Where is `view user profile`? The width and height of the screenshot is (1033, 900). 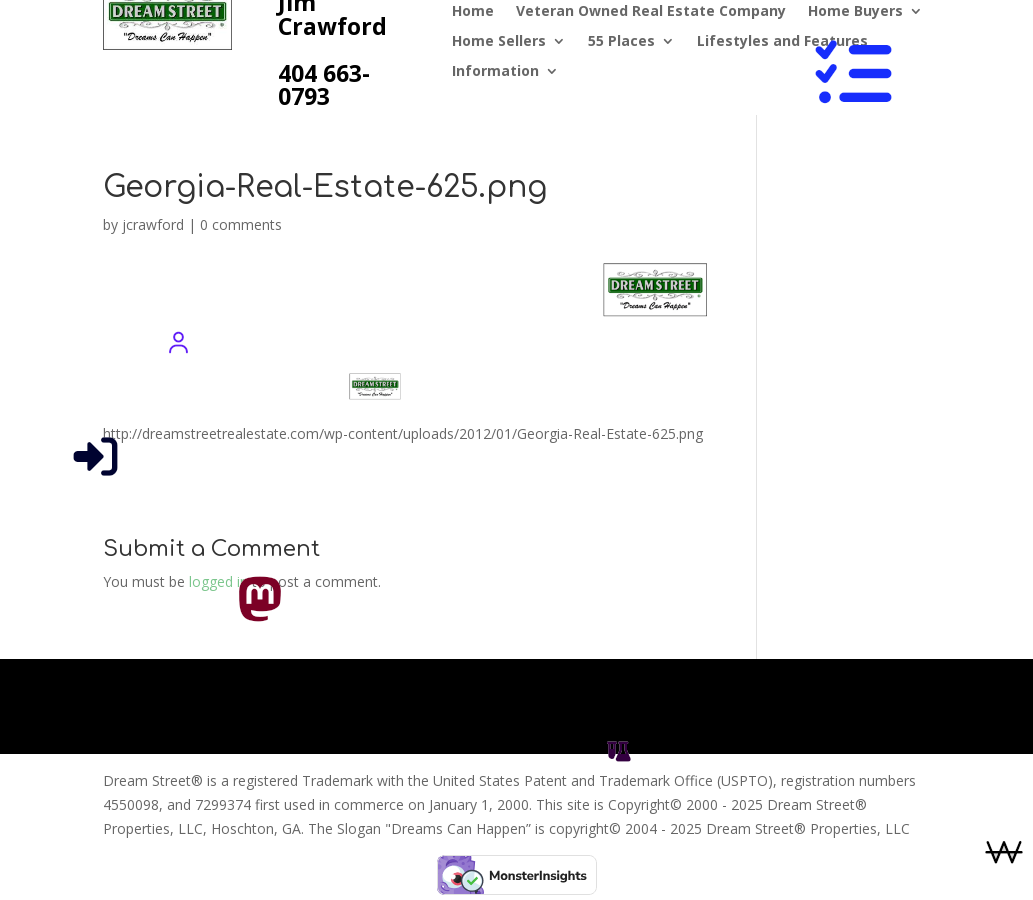 view user profile is located at coordinates (178, 342).